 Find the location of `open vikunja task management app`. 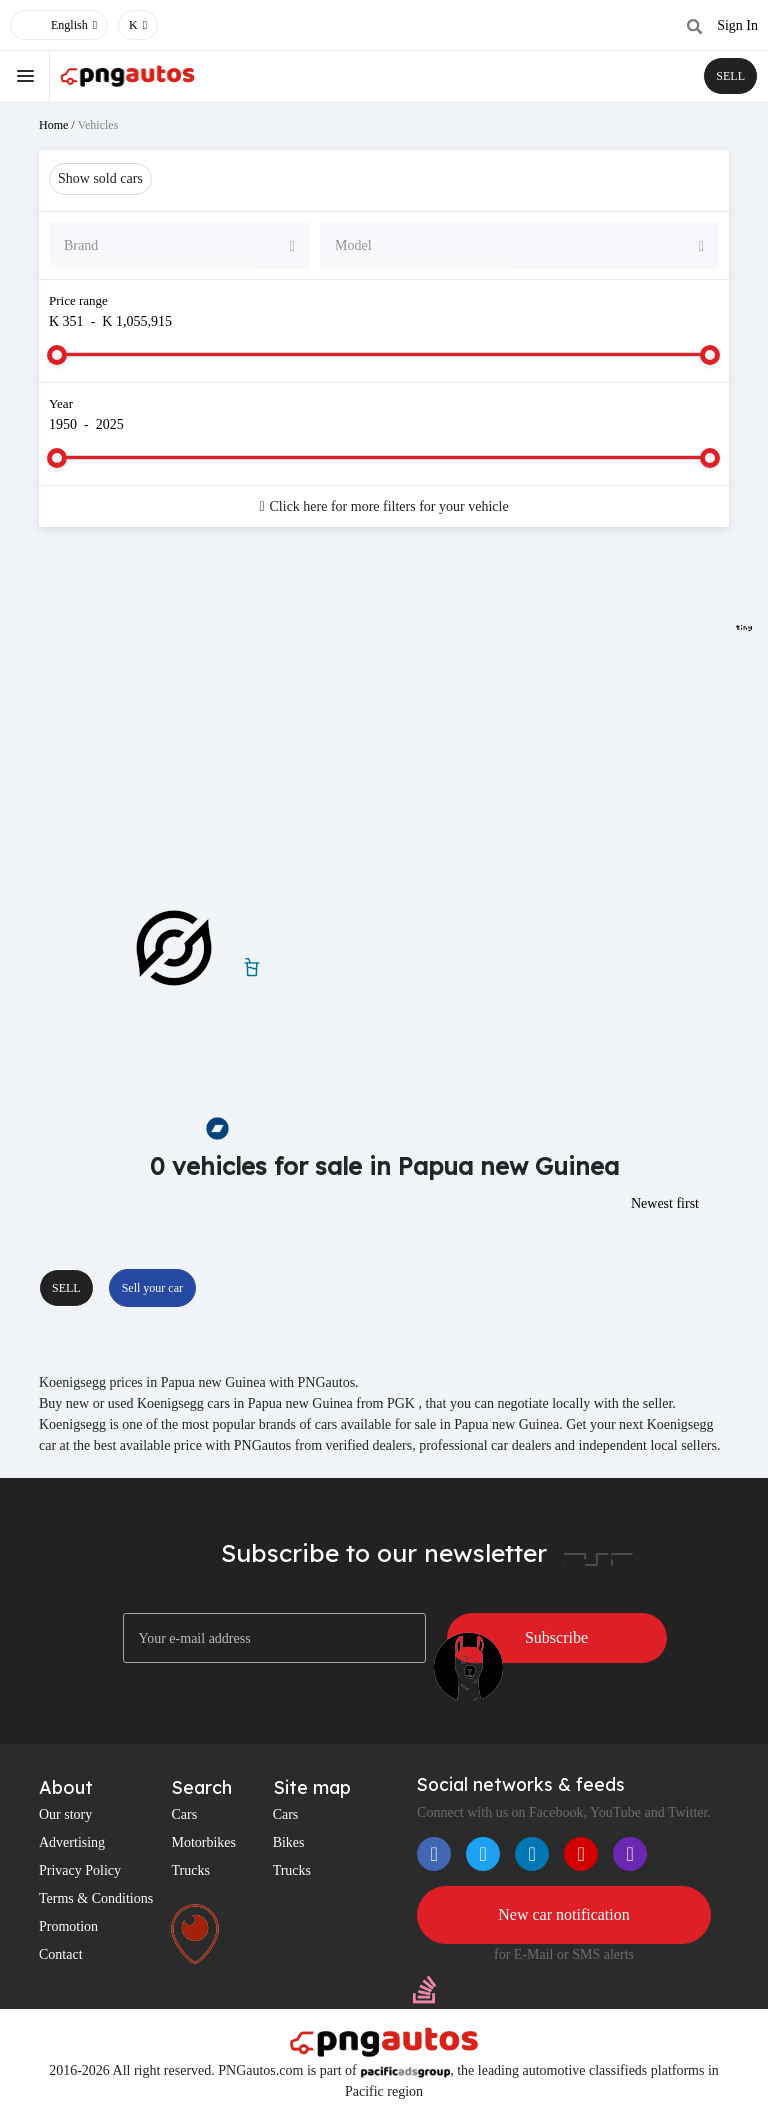

open vikunja task management app is located at coordinates (468, 1666).